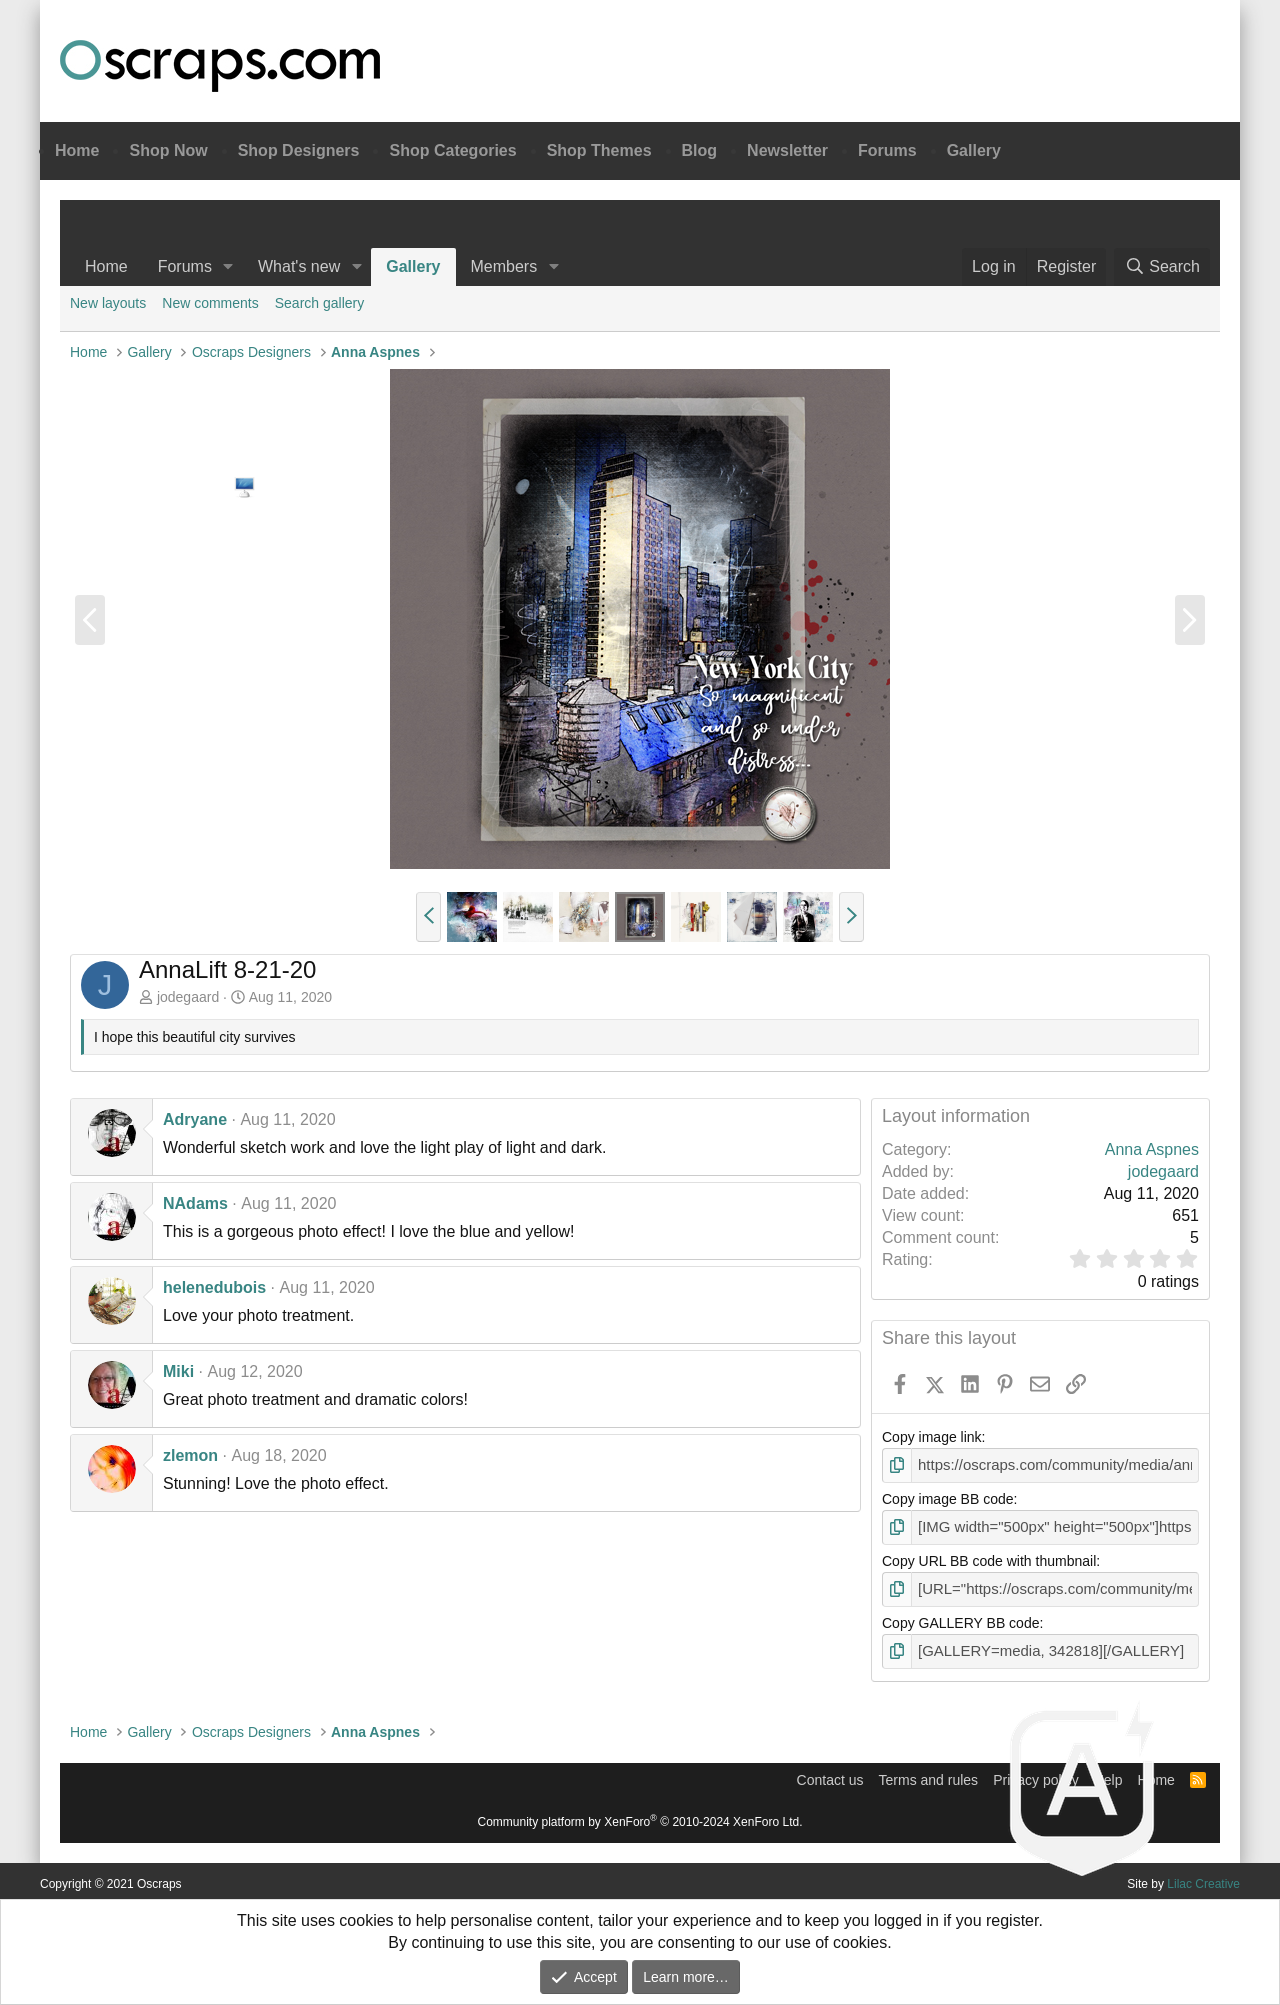 The width and height of the screenshot is (1280, 2005). Describe the element at coordinates (244, 486) in the screenshot. I see `represents an imac g4 device in system settings` at that location.